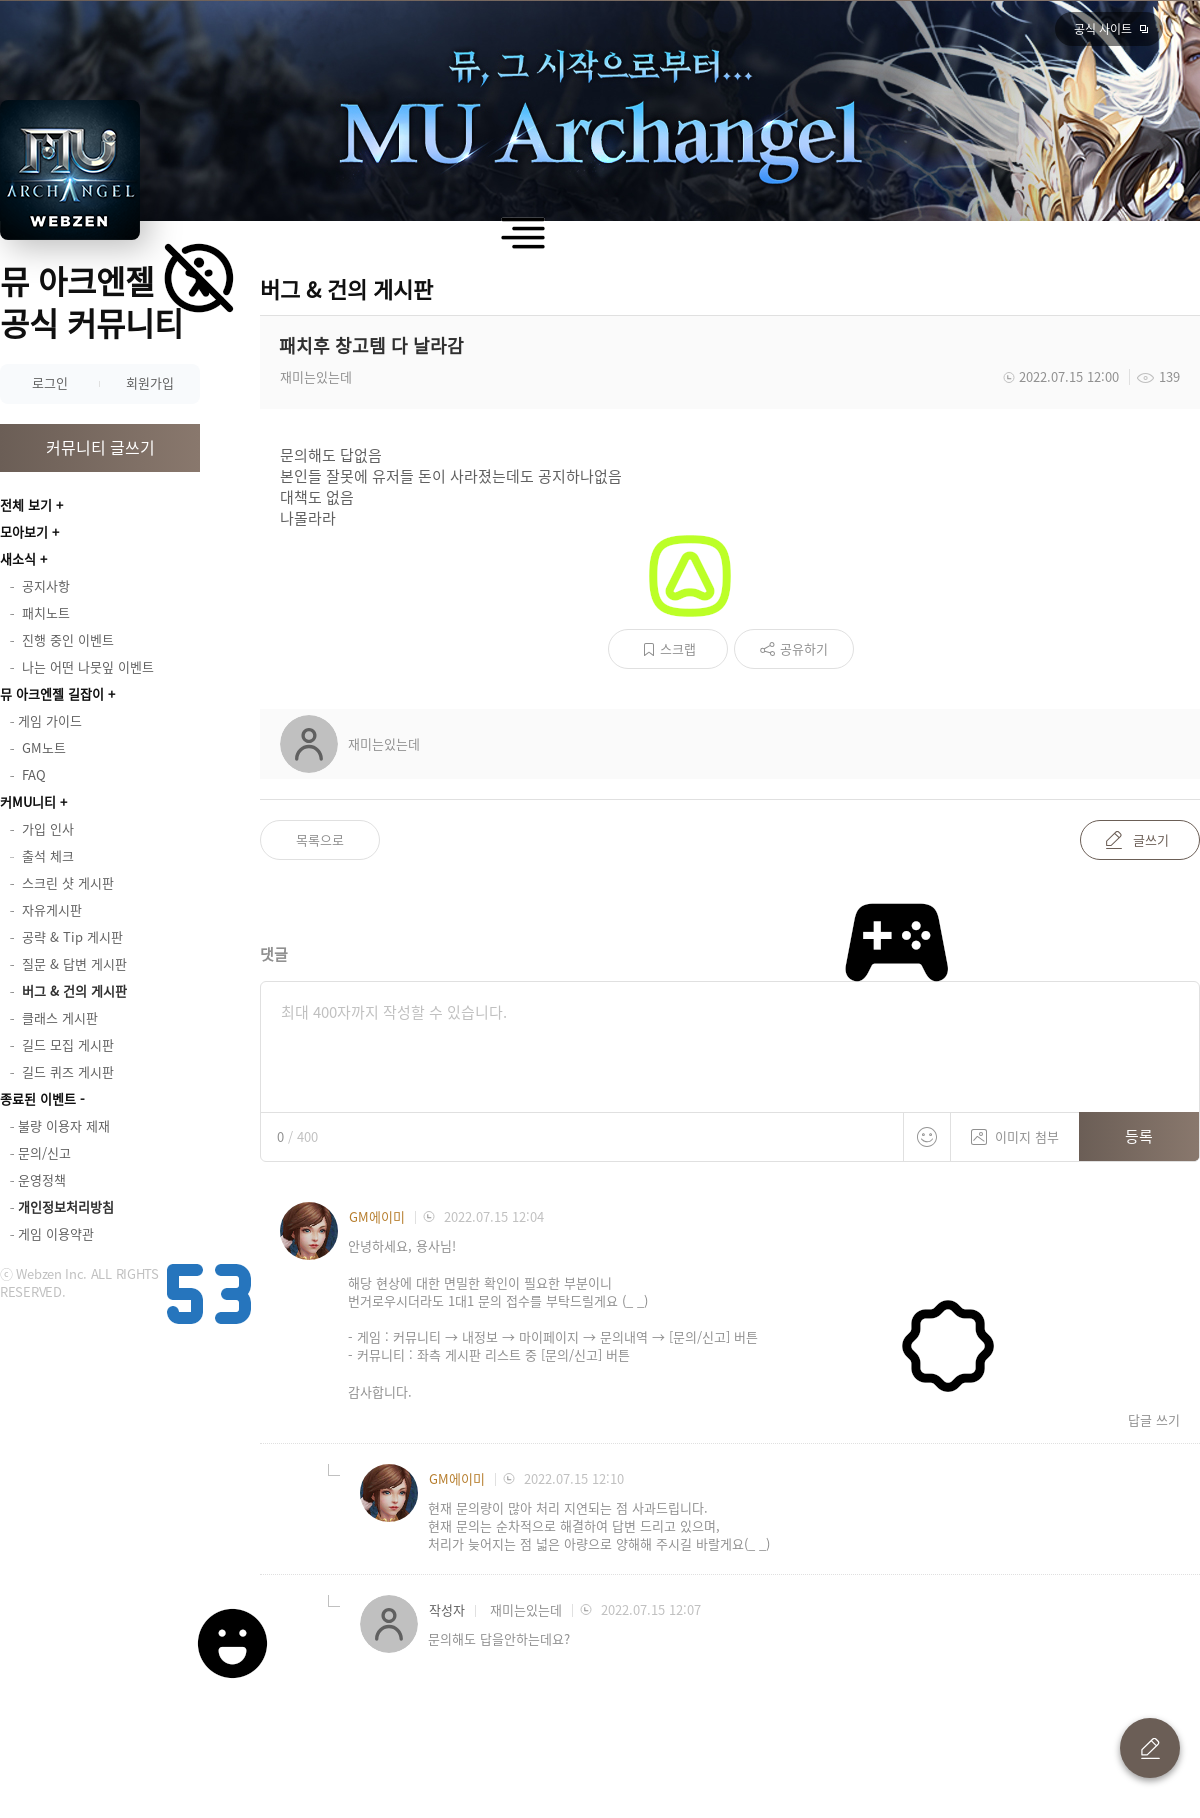  I want to click on displays the number 53 as a label or counter, so click(209, 1294).